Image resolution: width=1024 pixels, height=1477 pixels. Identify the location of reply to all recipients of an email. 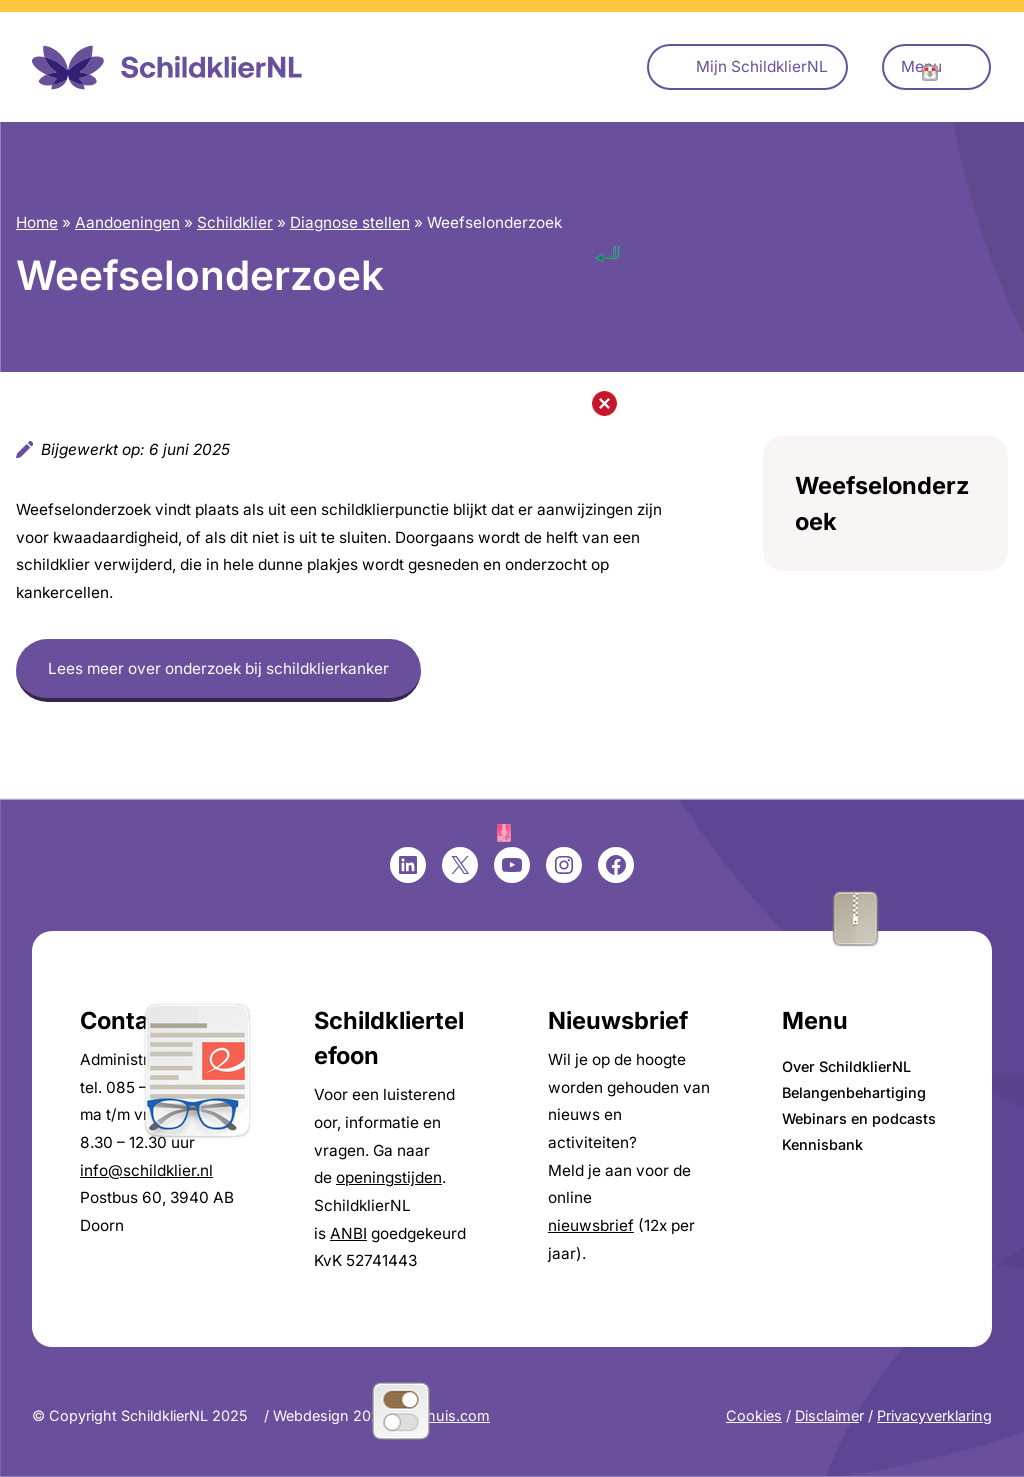
(607, 252).